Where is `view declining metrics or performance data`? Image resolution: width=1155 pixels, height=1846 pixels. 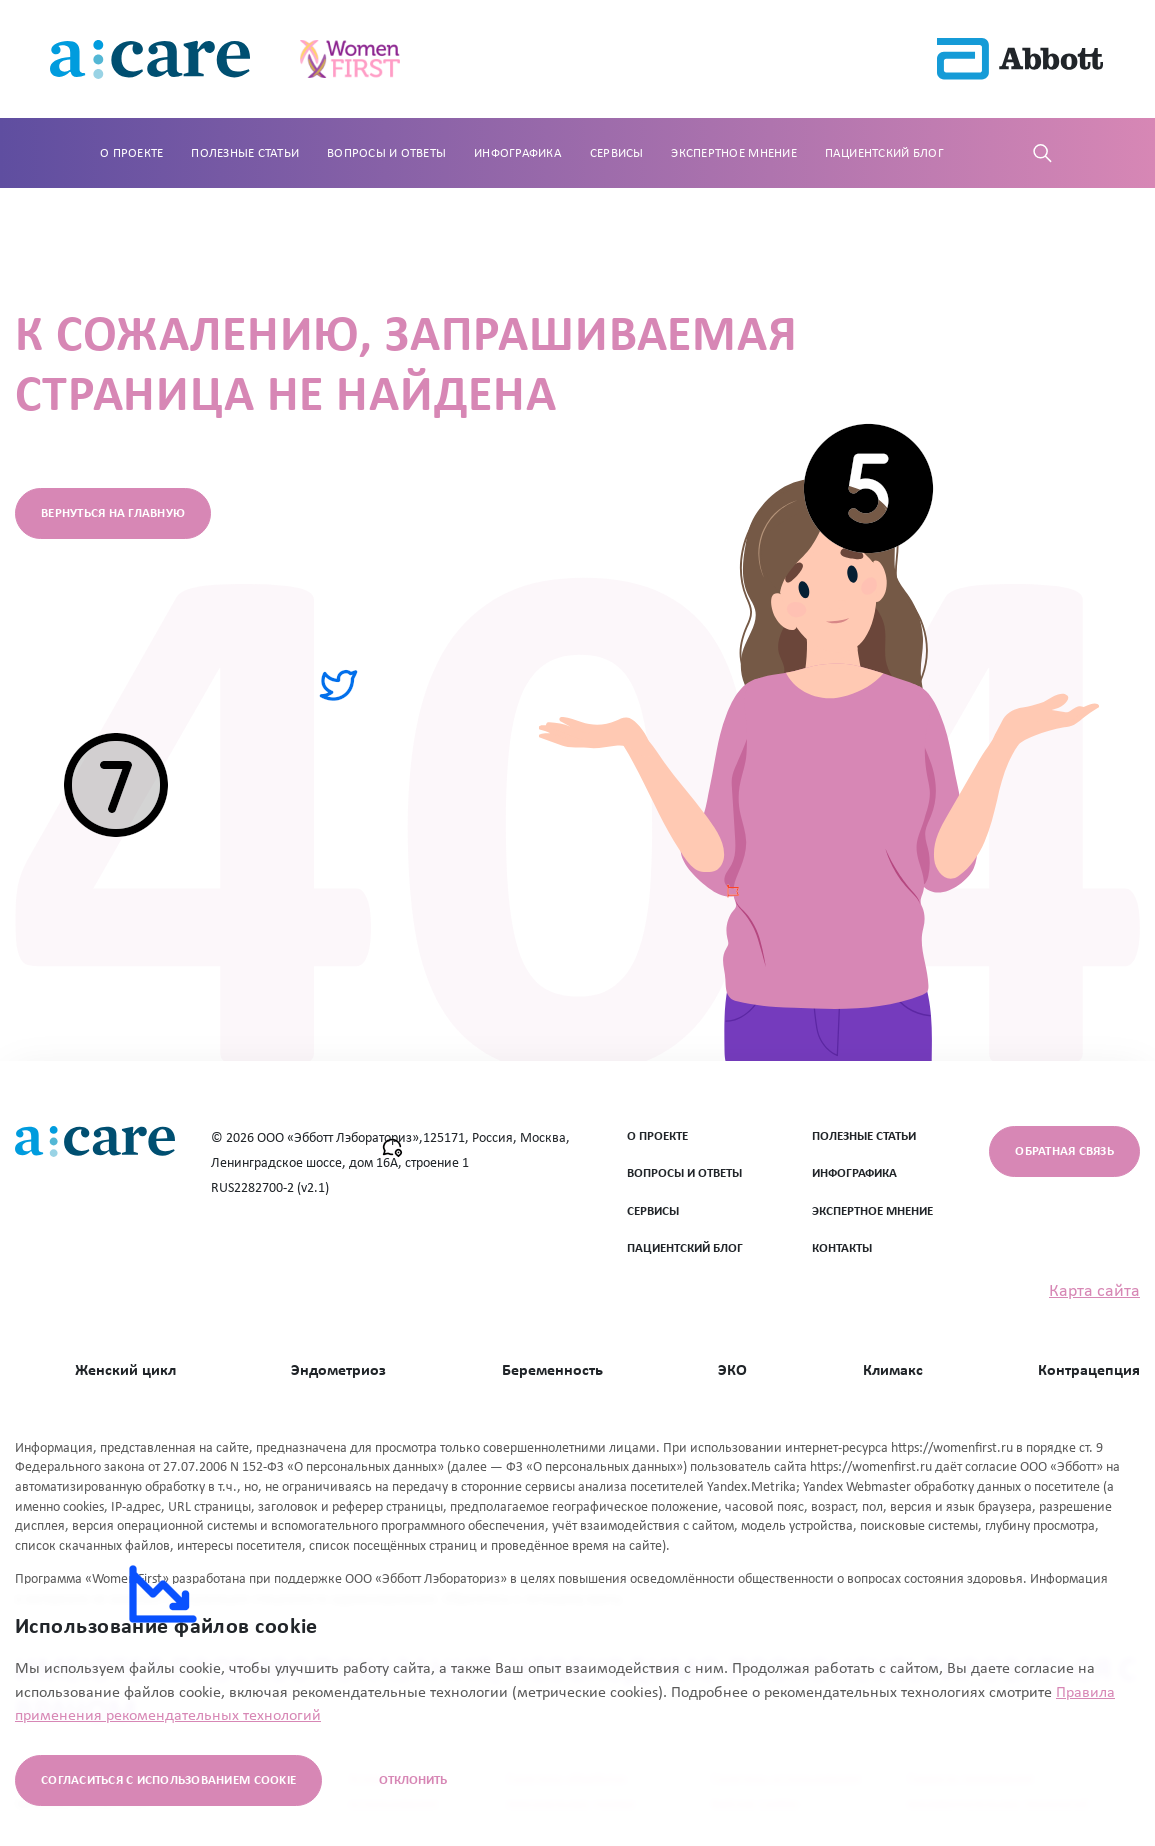 view declining metrics or performance data is located at coordinates (163, 1594).